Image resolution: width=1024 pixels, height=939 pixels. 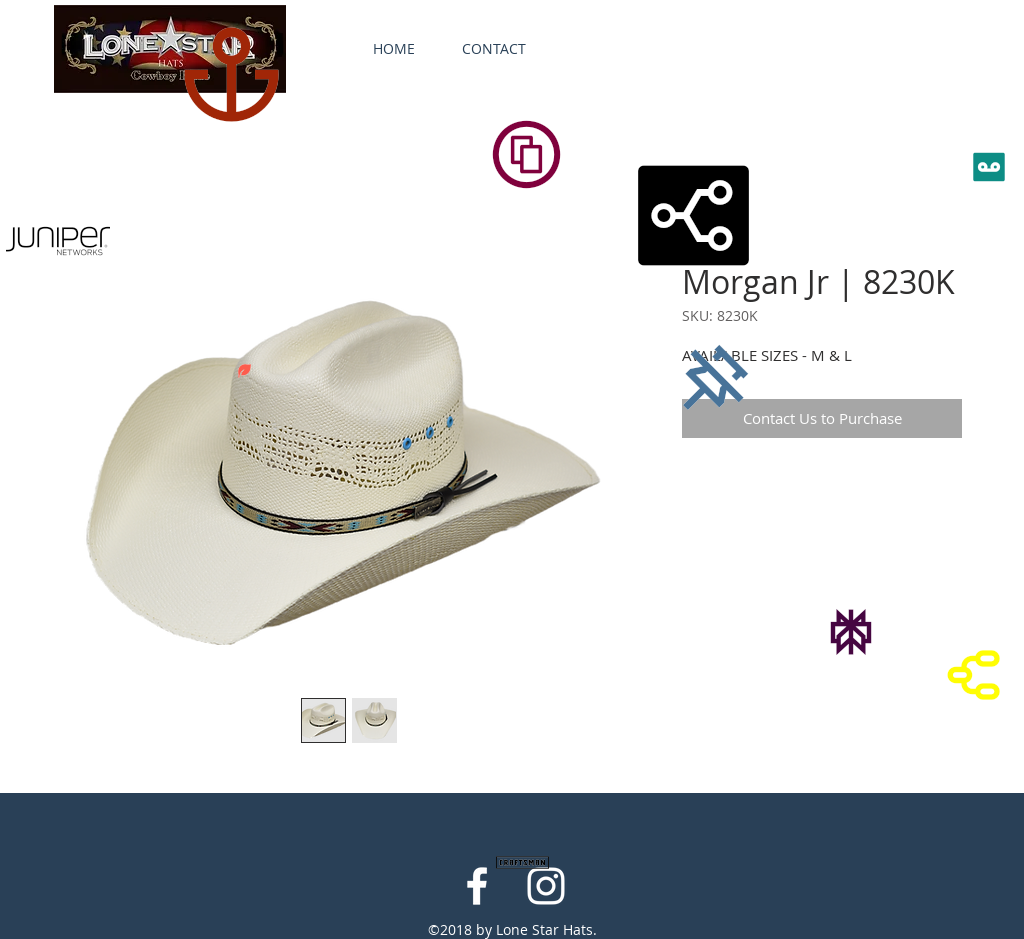 I want to click on view on StackShare, so click(x=693, y=215).